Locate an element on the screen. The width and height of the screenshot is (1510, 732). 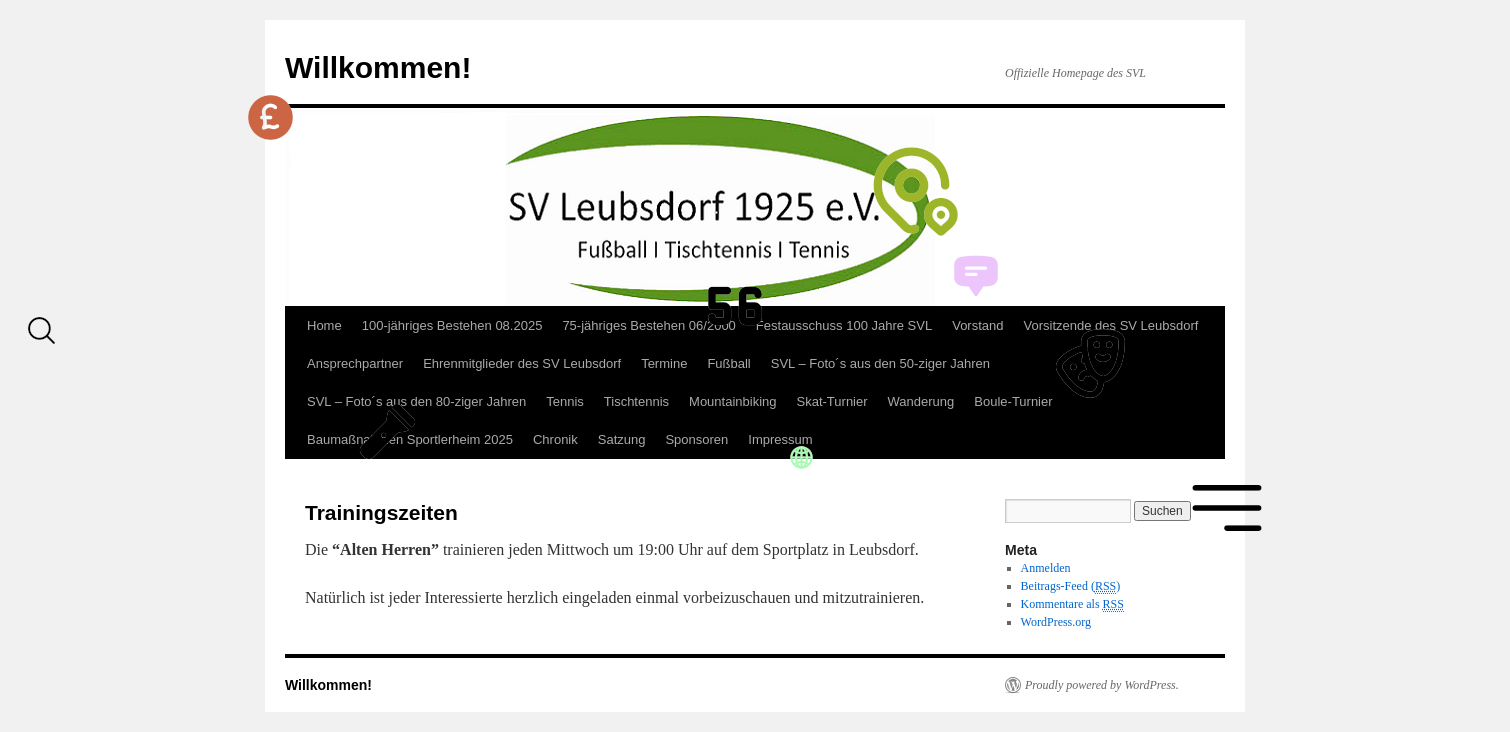
open chat or messaging is located at coordinates (976, 276).